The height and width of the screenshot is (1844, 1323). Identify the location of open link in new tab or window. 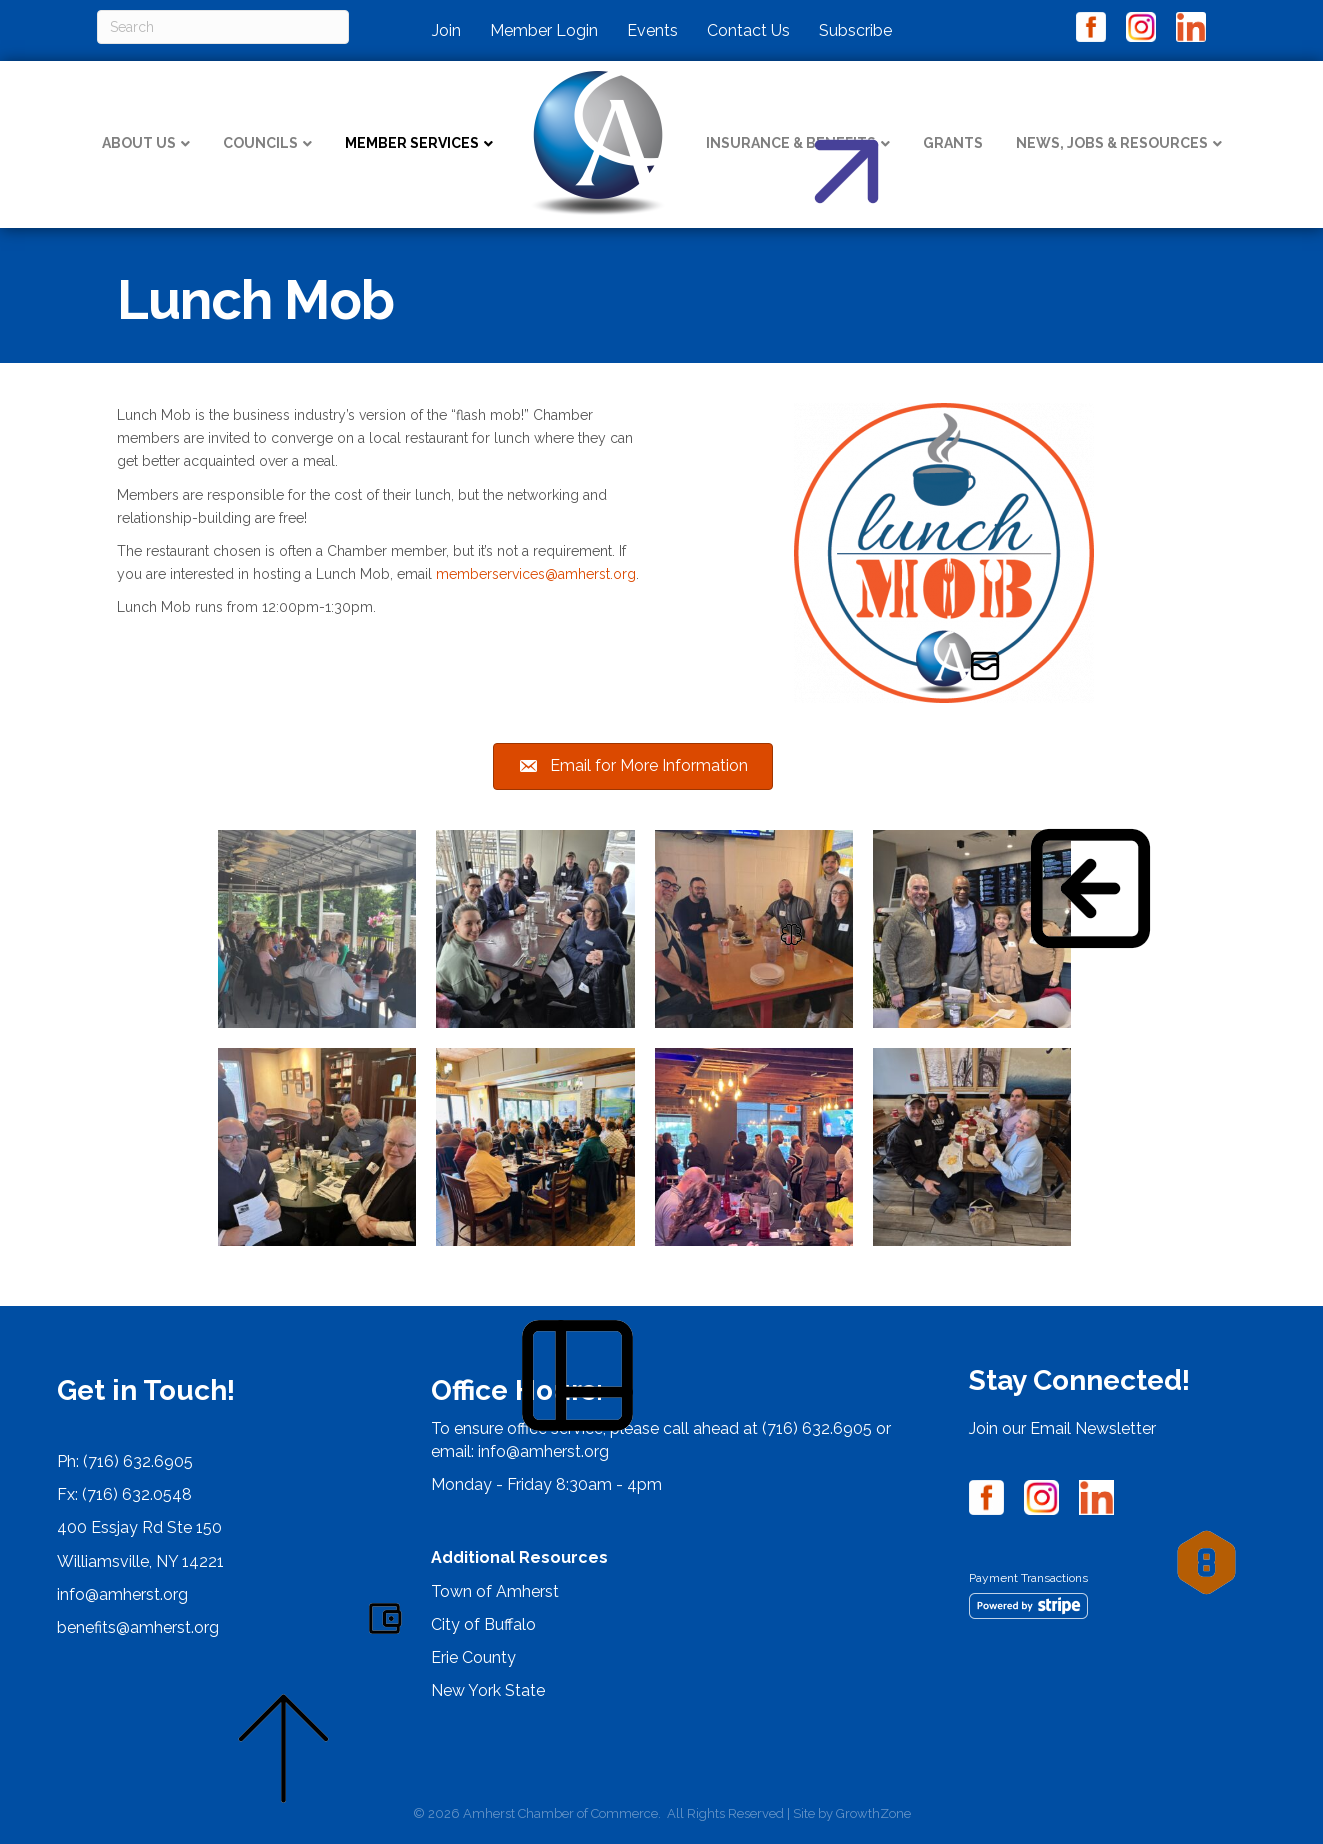
(846, 171).